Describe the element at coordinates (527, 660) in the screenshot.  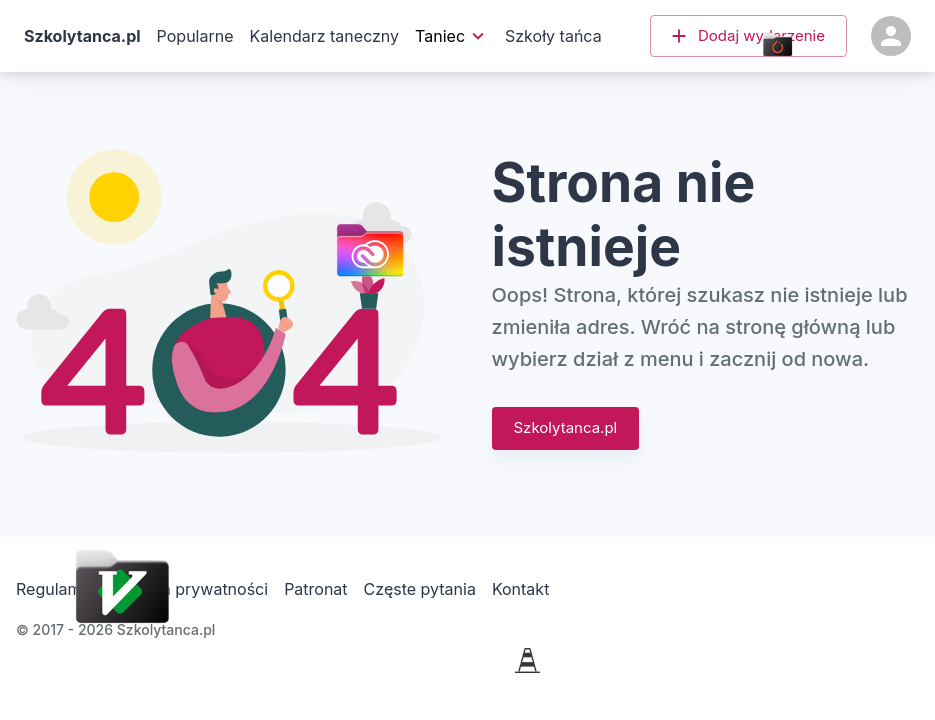
I see `open VLC media player` at that location.